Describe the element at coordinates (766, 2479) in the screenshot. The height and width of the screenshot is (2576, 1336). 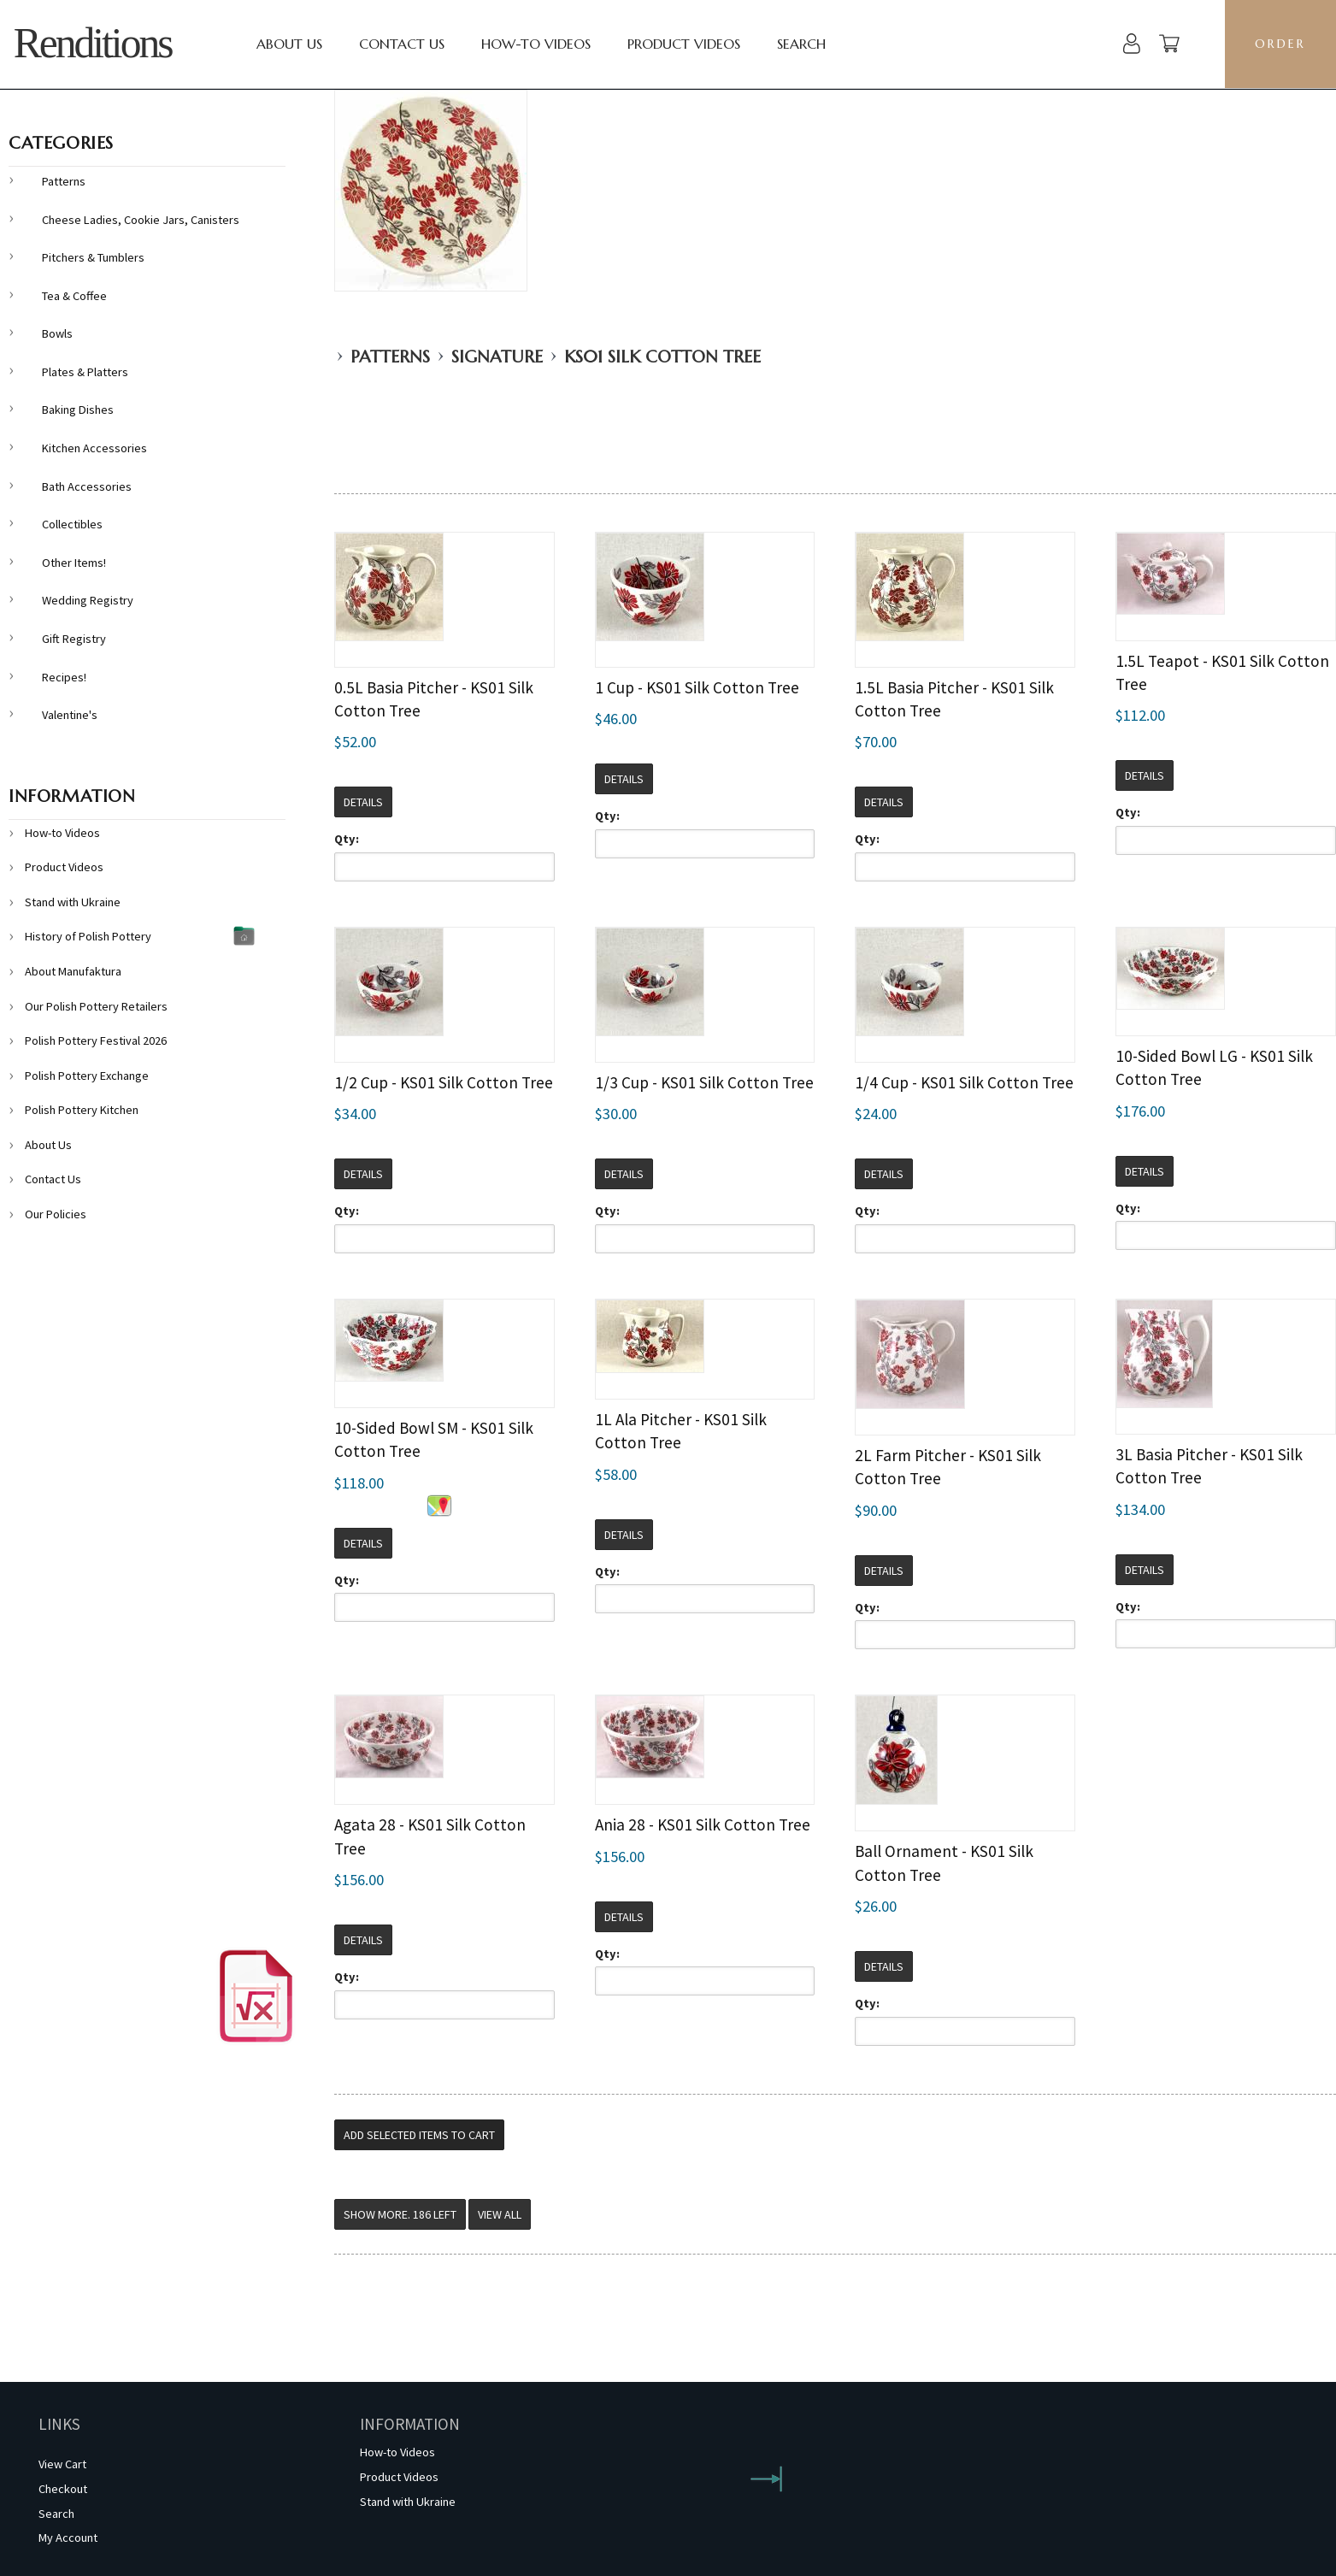
I see `jump to the last item in a list` at that location.